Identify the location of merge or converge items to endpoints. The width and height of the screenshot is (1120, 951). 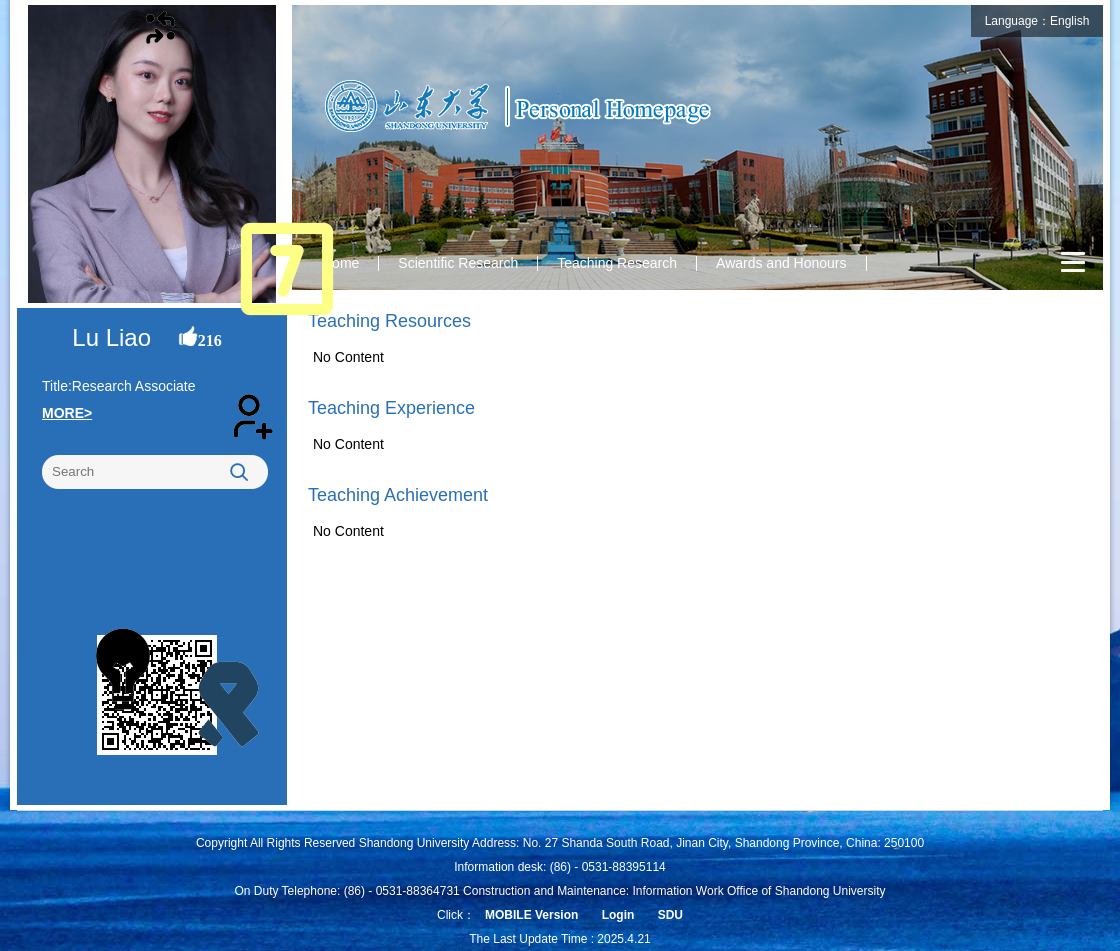
(160, 28).